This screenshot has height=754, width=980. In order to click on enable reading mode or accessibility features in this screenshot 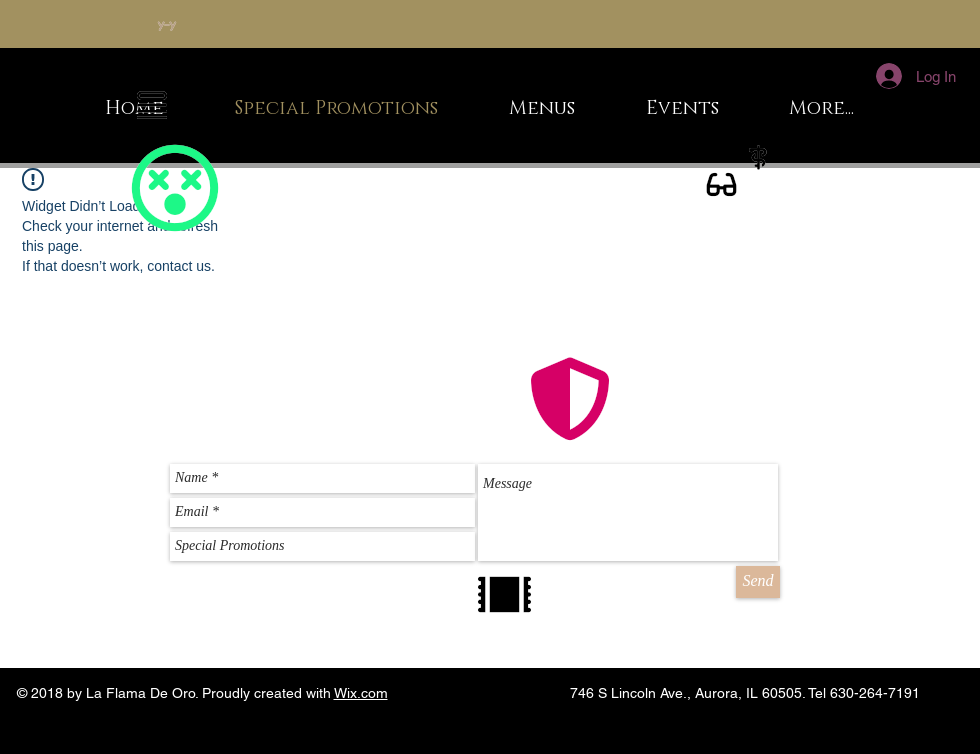, I will do `click(721, 184)`.